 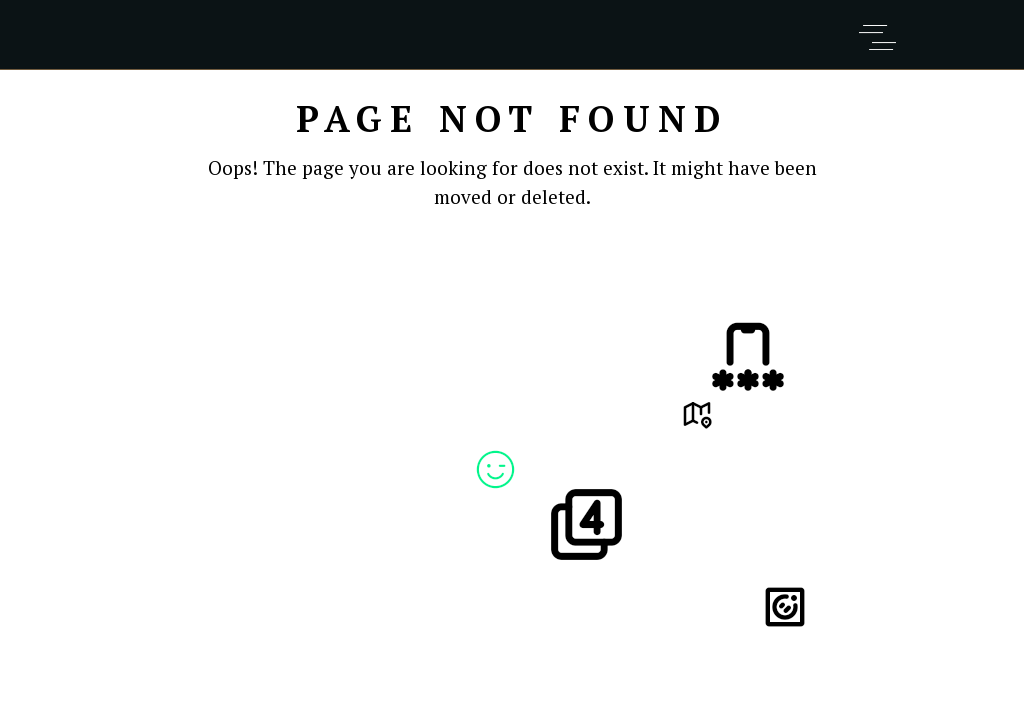 I want to click on enter password on mobile device, so click(x=748, y=355).